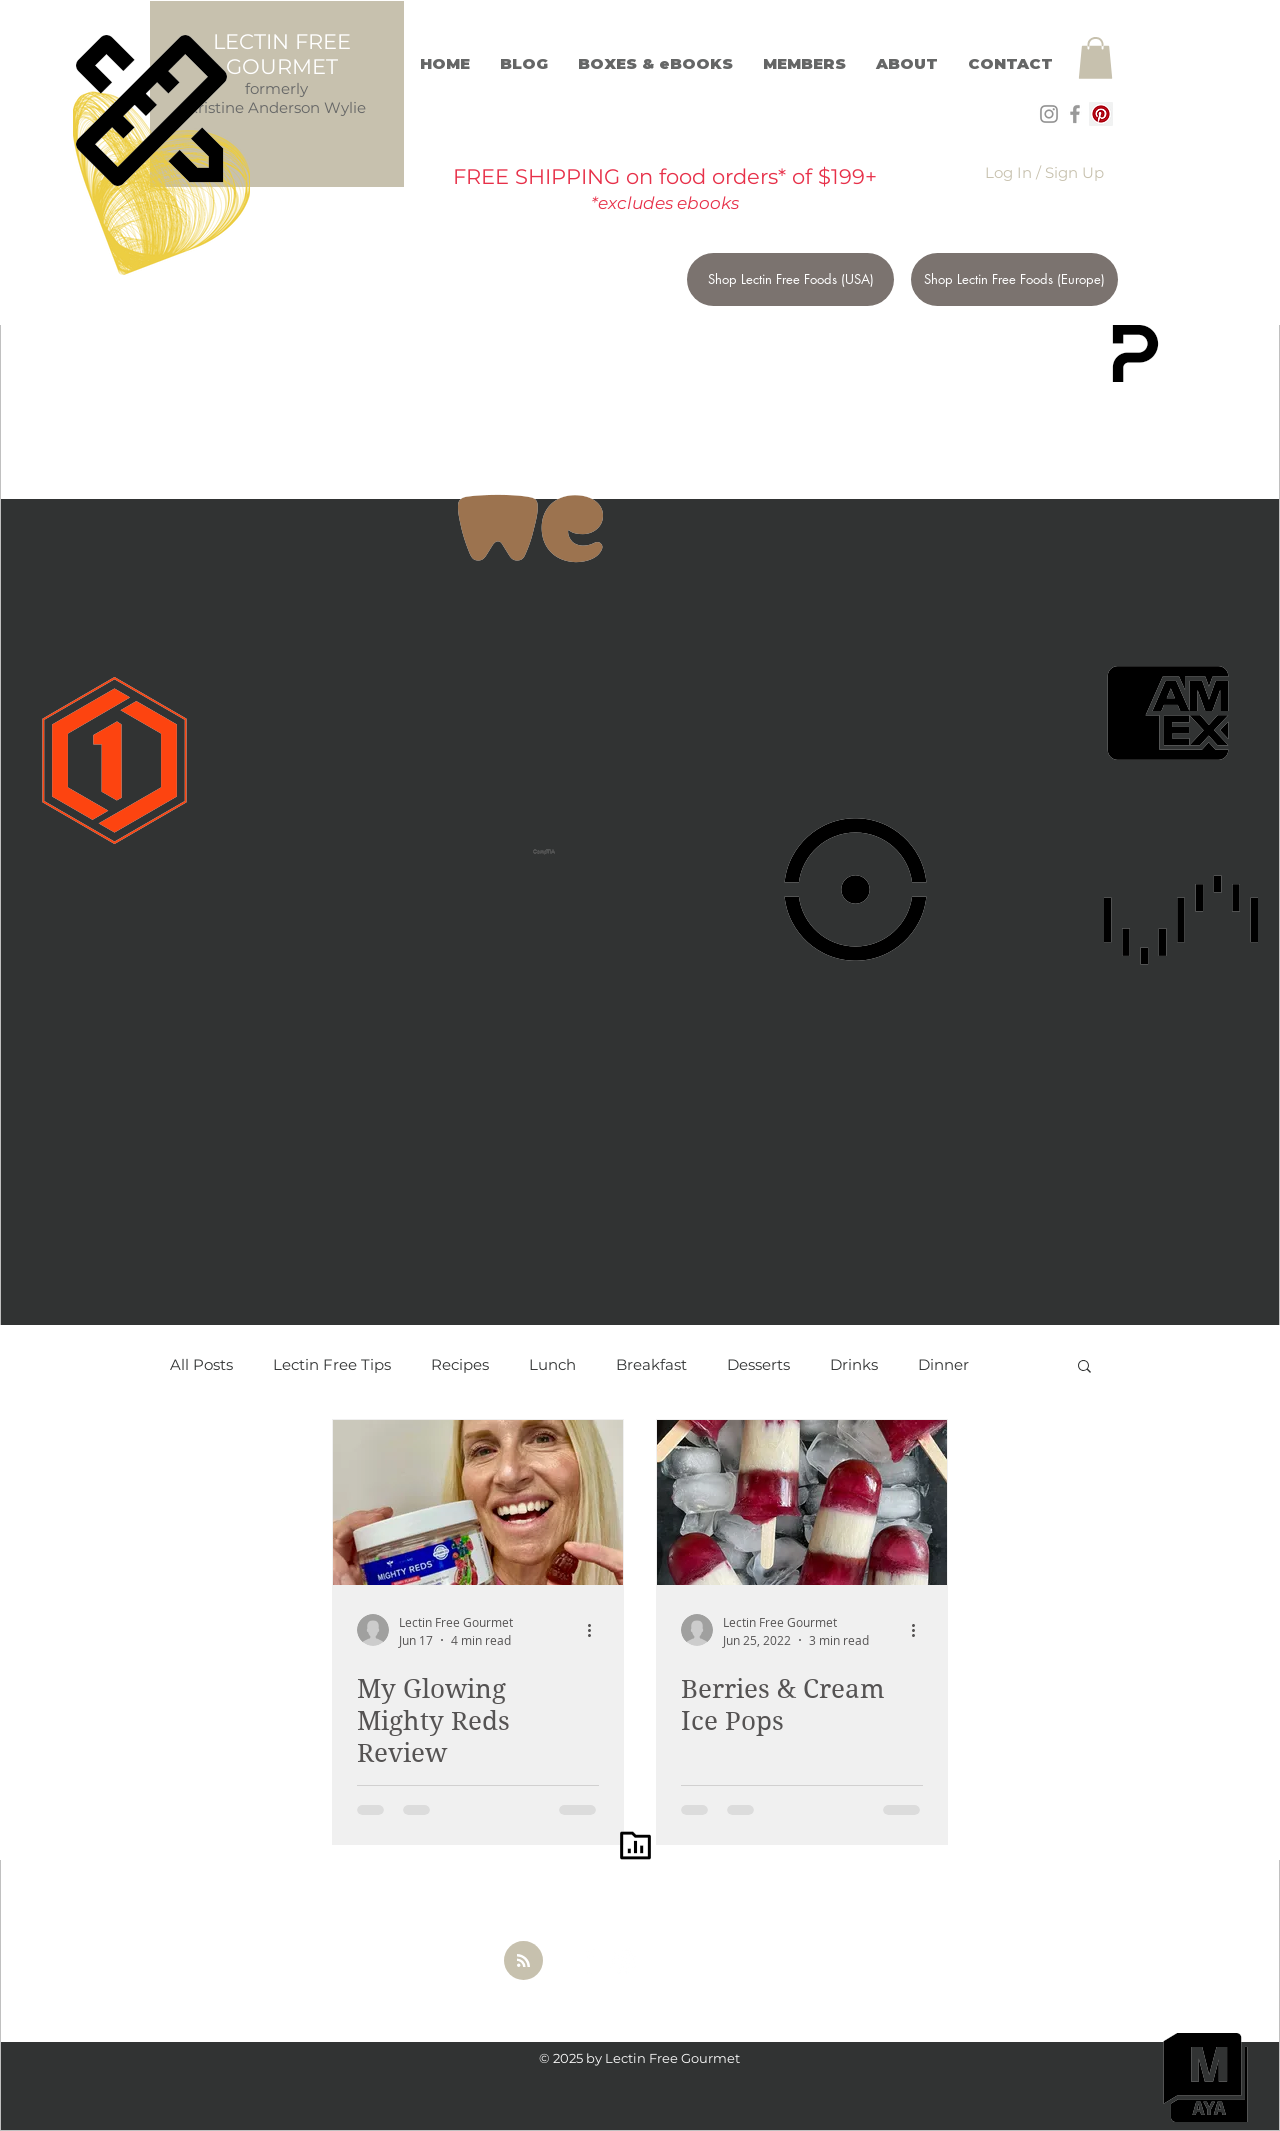 Image resolution: width=1280 pixels, height=2131 pixels. What do you see at coordinates (635, 1845) in the screenshot?
I see `open analytics or reports folder` at bounding box center [635, 1845].